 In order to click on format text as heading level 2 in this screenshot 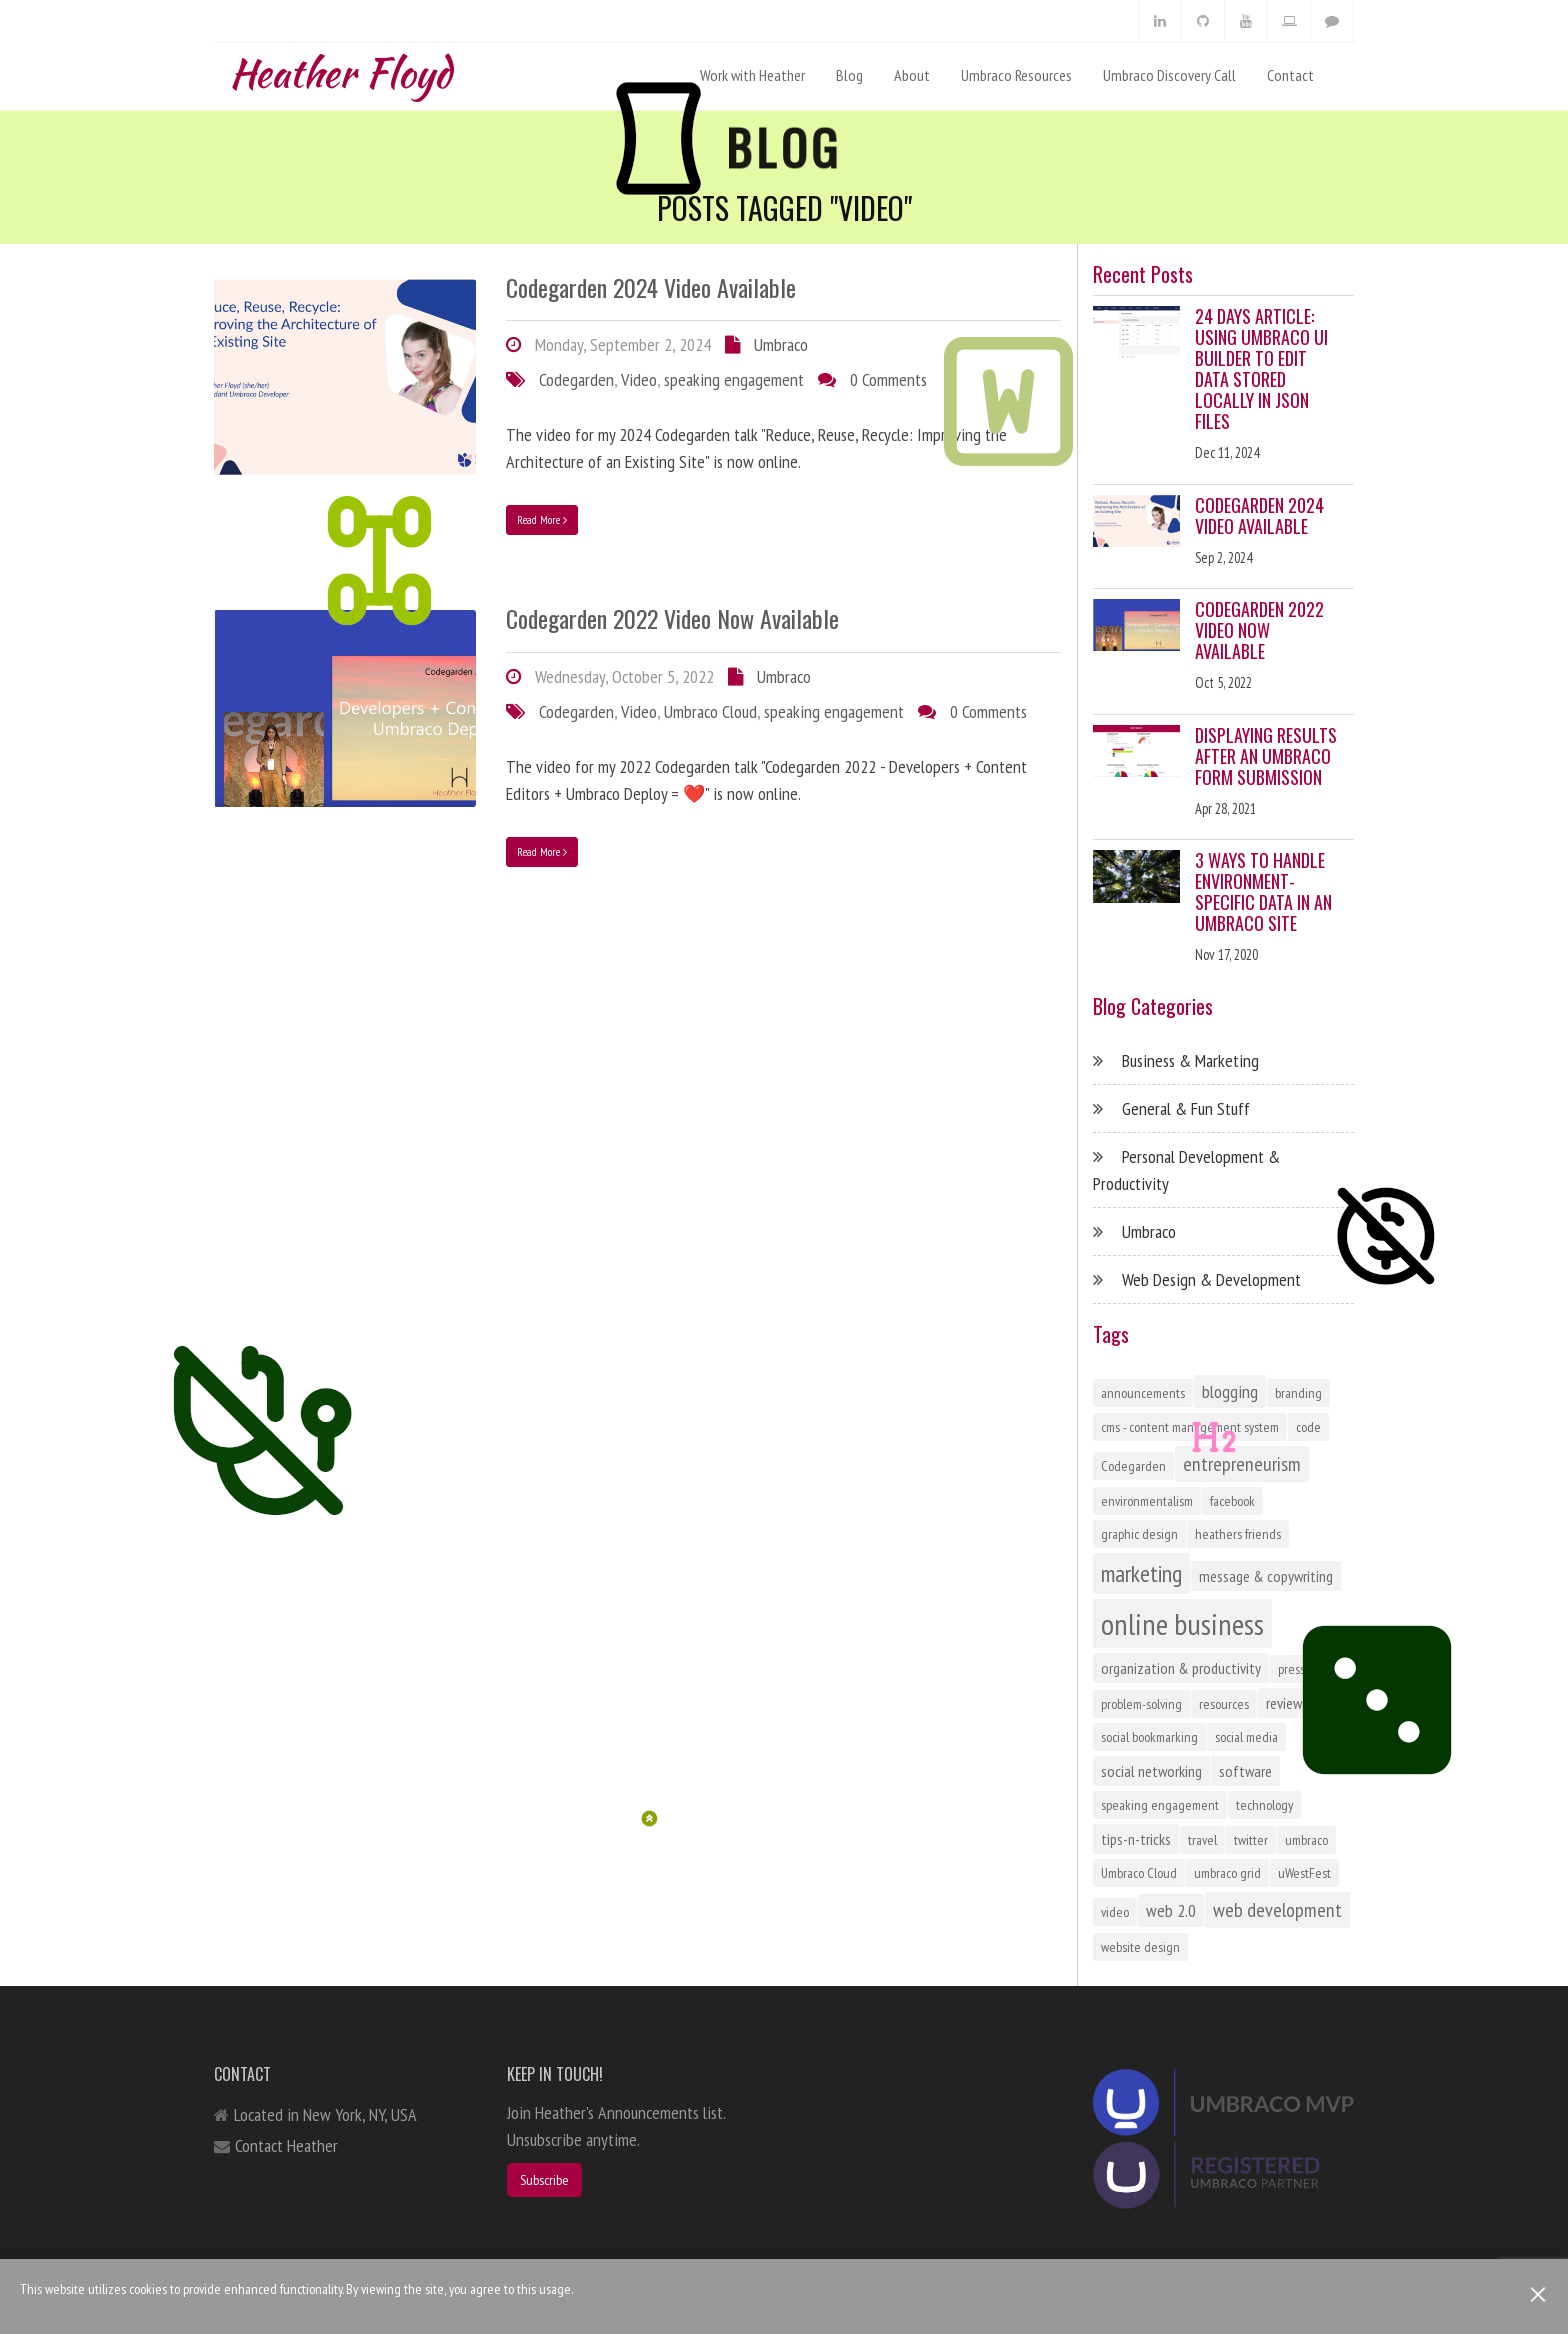, I will do `click(1214, 1437)`.